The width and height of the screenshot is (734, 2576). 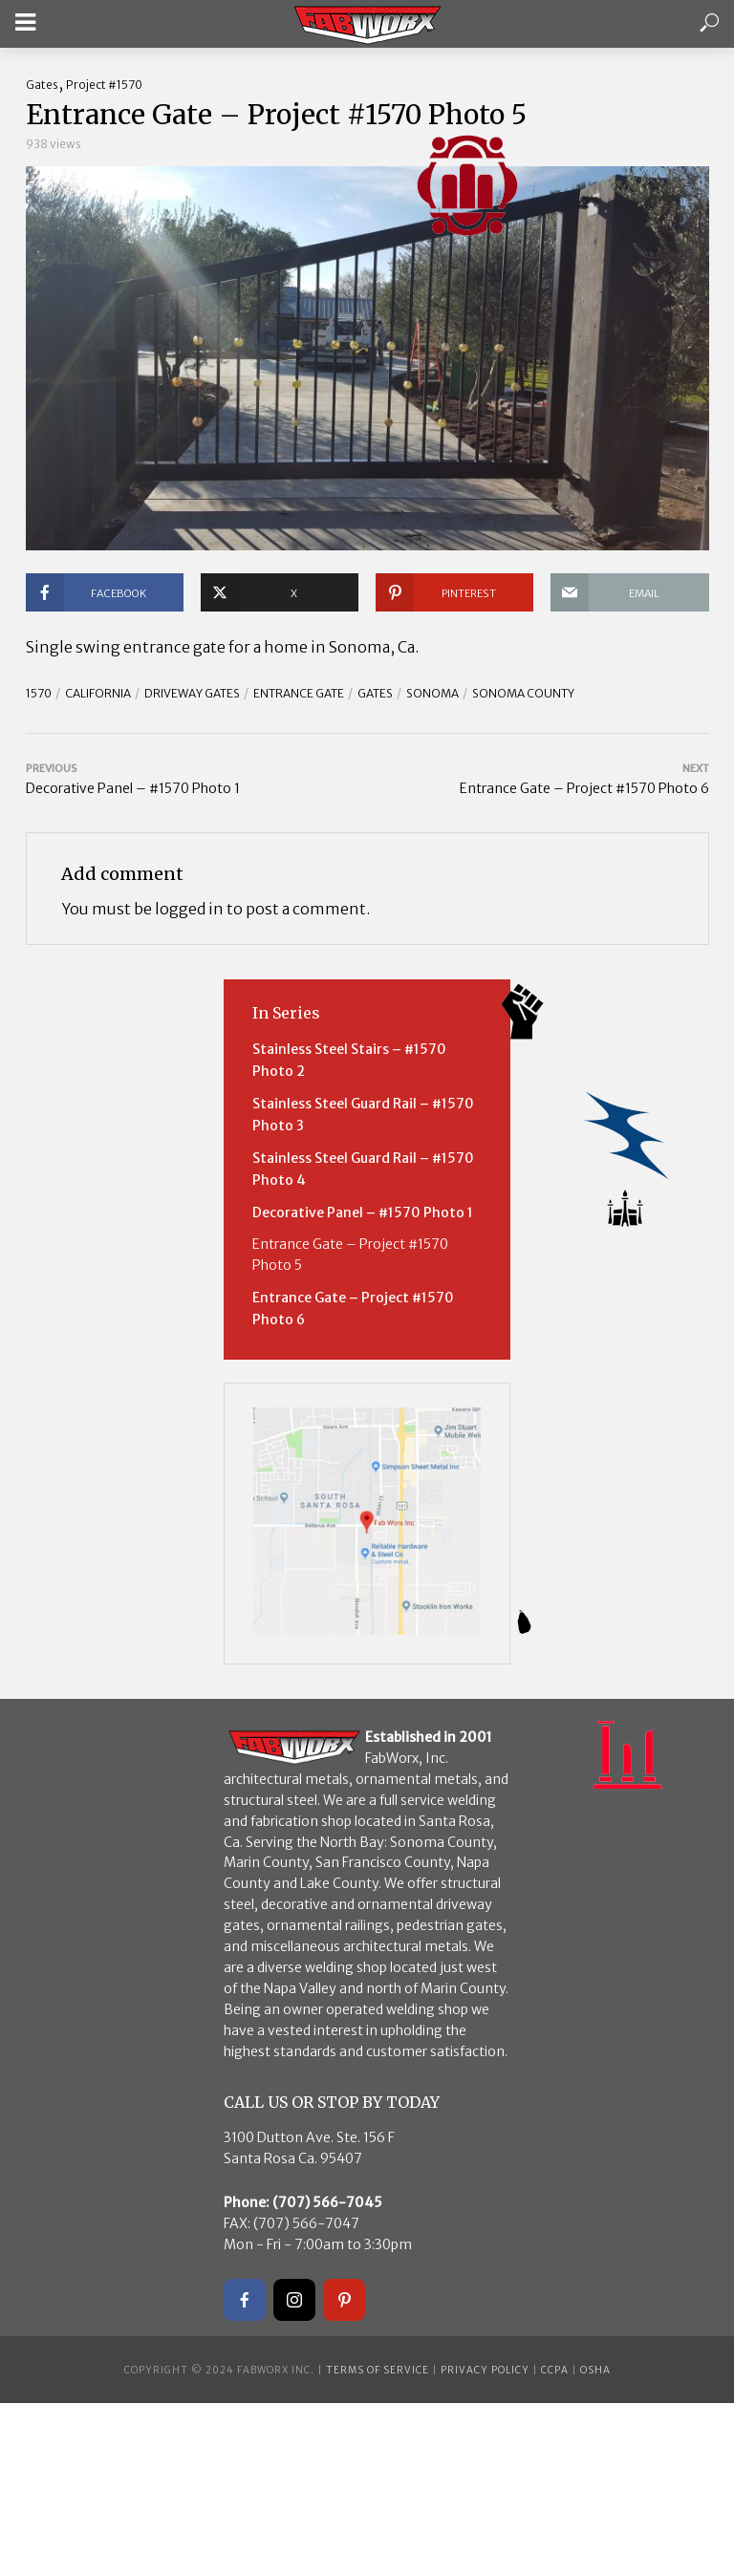 I want to click on indicates damage or injury status, so click(x=626, y=1135).